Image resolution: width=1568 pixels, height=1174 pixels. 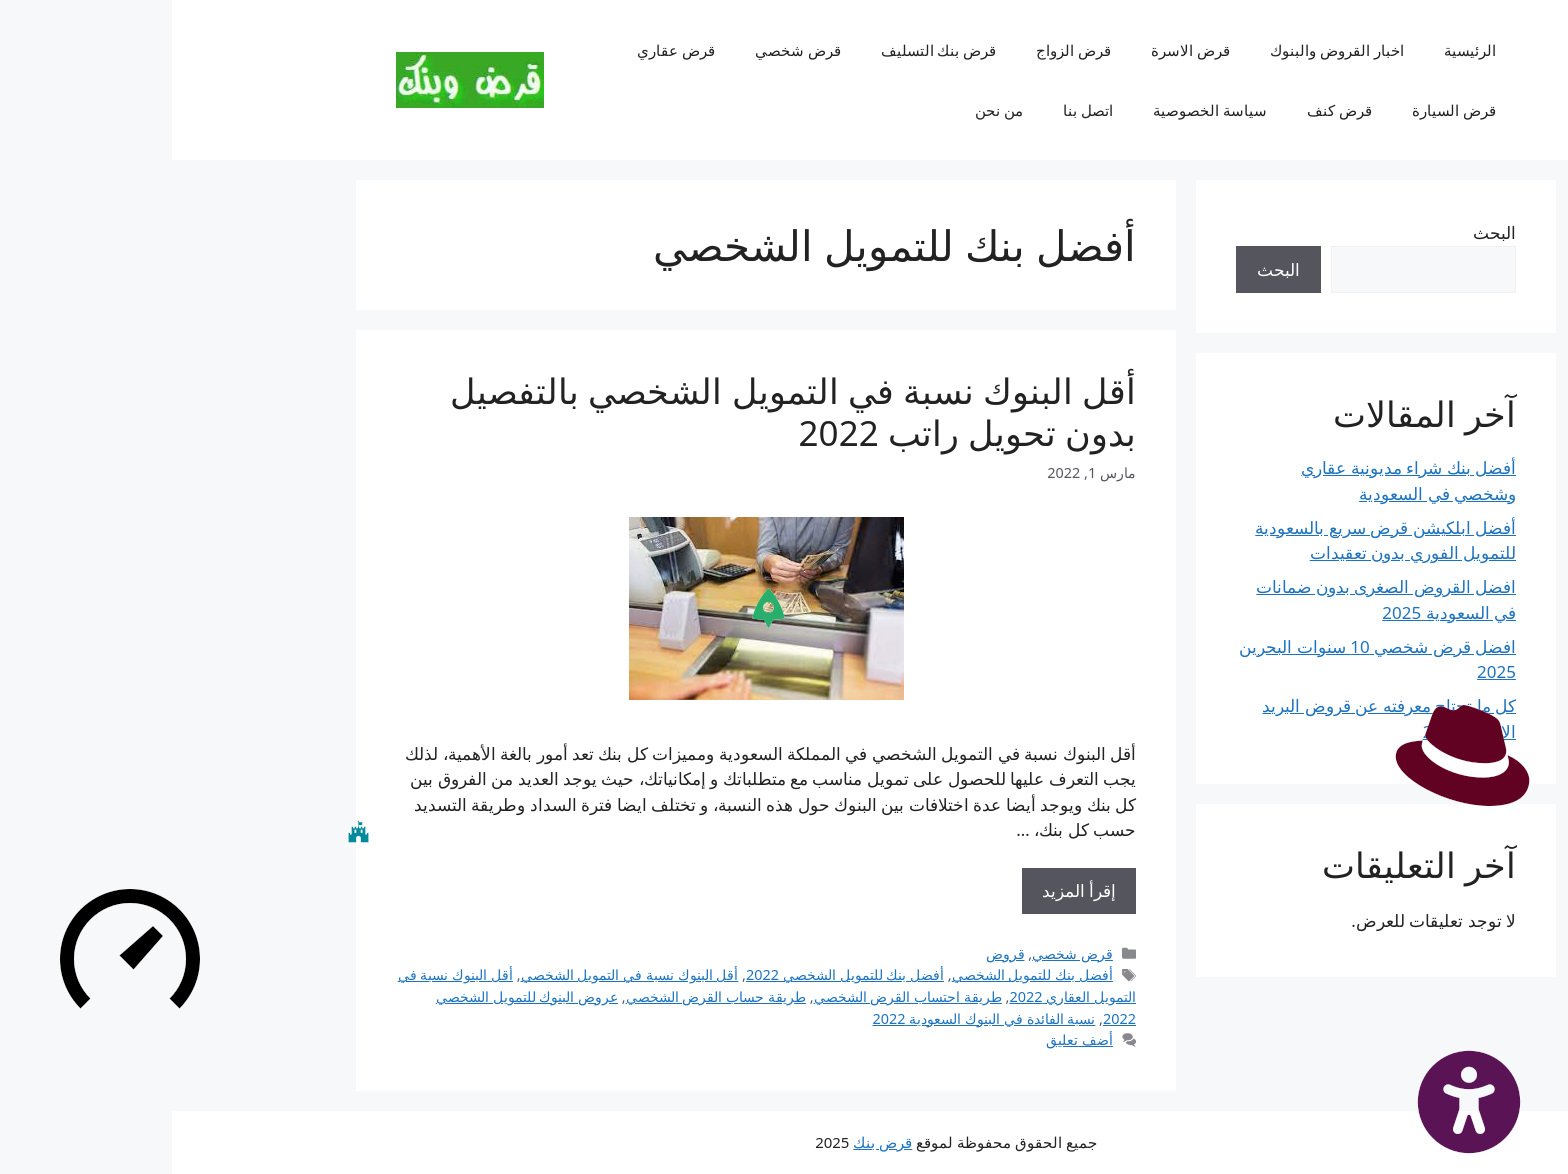 I want to click on launch or start an application, so click(x=768, y=607).